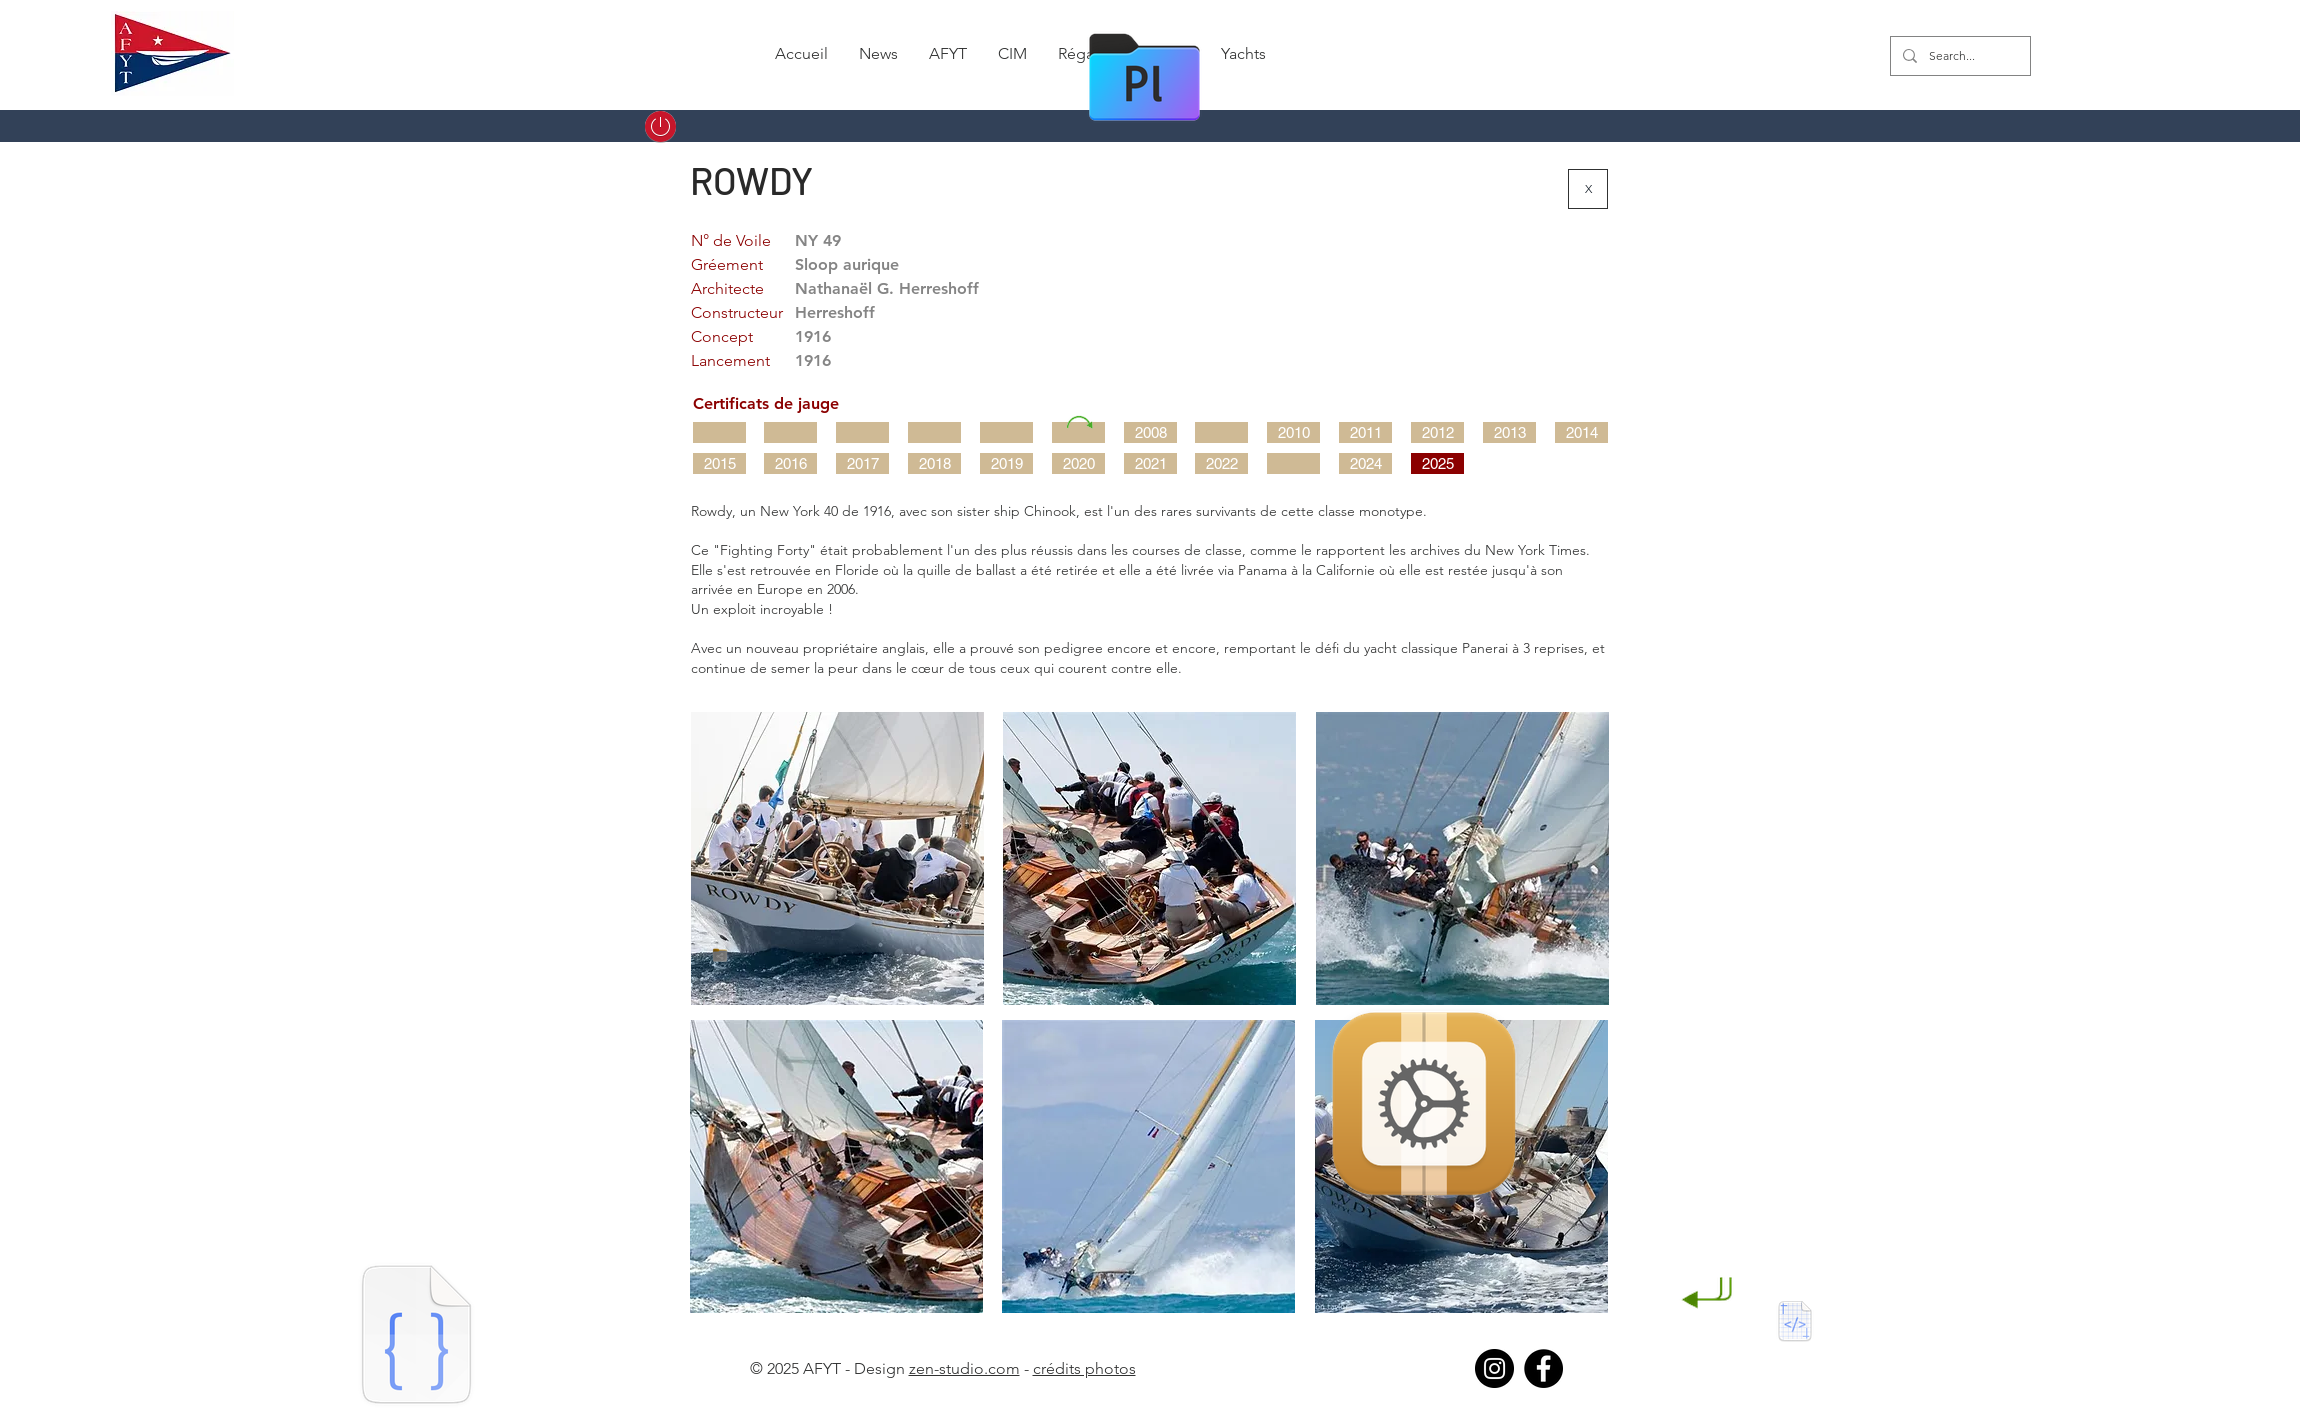 The height and width of the screenshot is (1425, 2300). I want to click on open your public shared folder, so click(720, 955).